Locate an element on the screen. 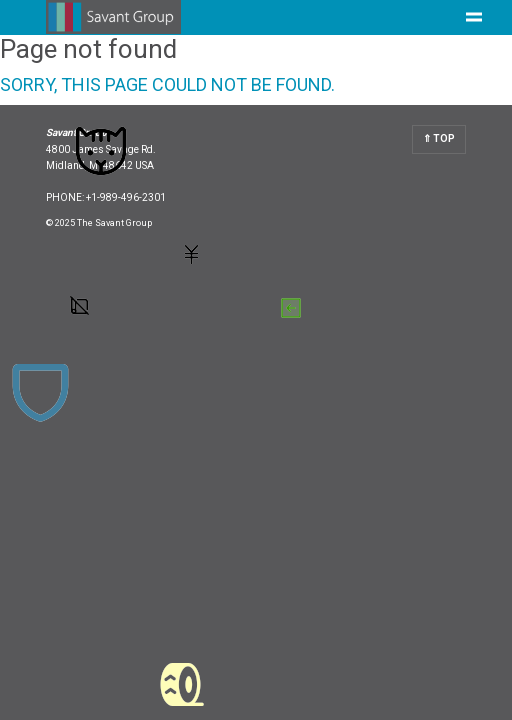  view pet or animal-related content is located at coordinates (101, 150).